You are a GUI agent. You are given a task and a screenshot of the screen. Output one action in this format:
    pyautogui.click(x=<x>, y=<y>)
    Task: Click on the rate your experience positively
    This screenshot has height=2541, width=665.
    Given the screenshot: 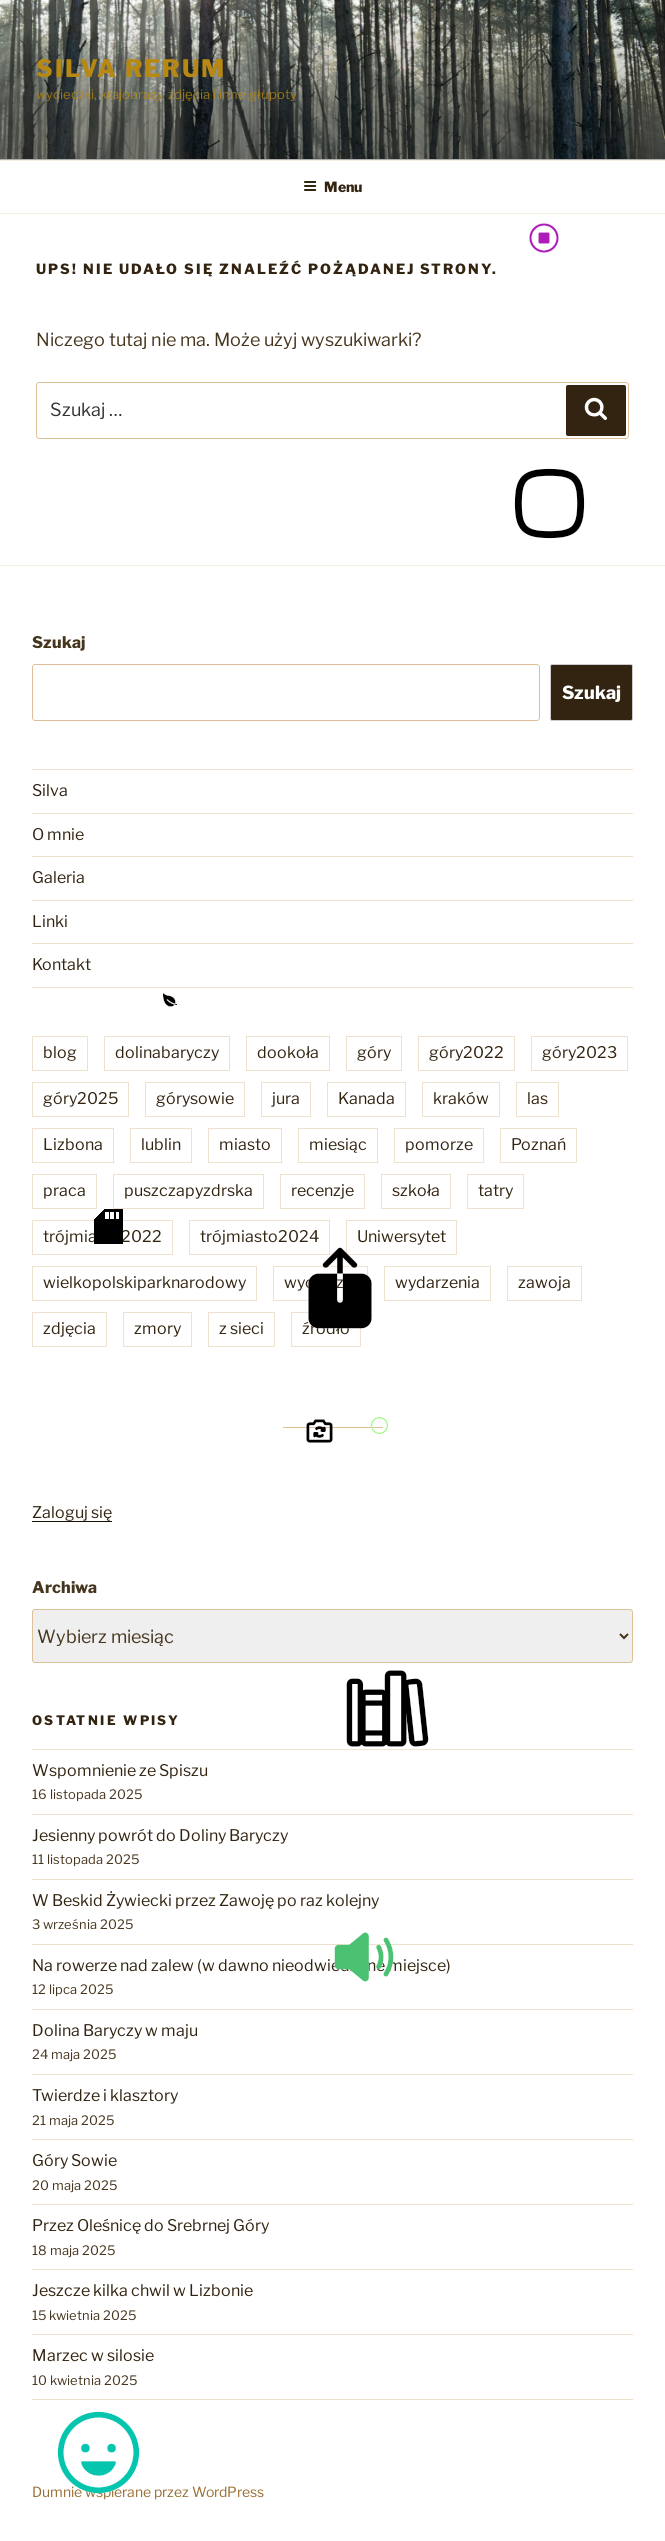 What is the action you would take?
    pyautogui.click(x=98, y=2452)
    